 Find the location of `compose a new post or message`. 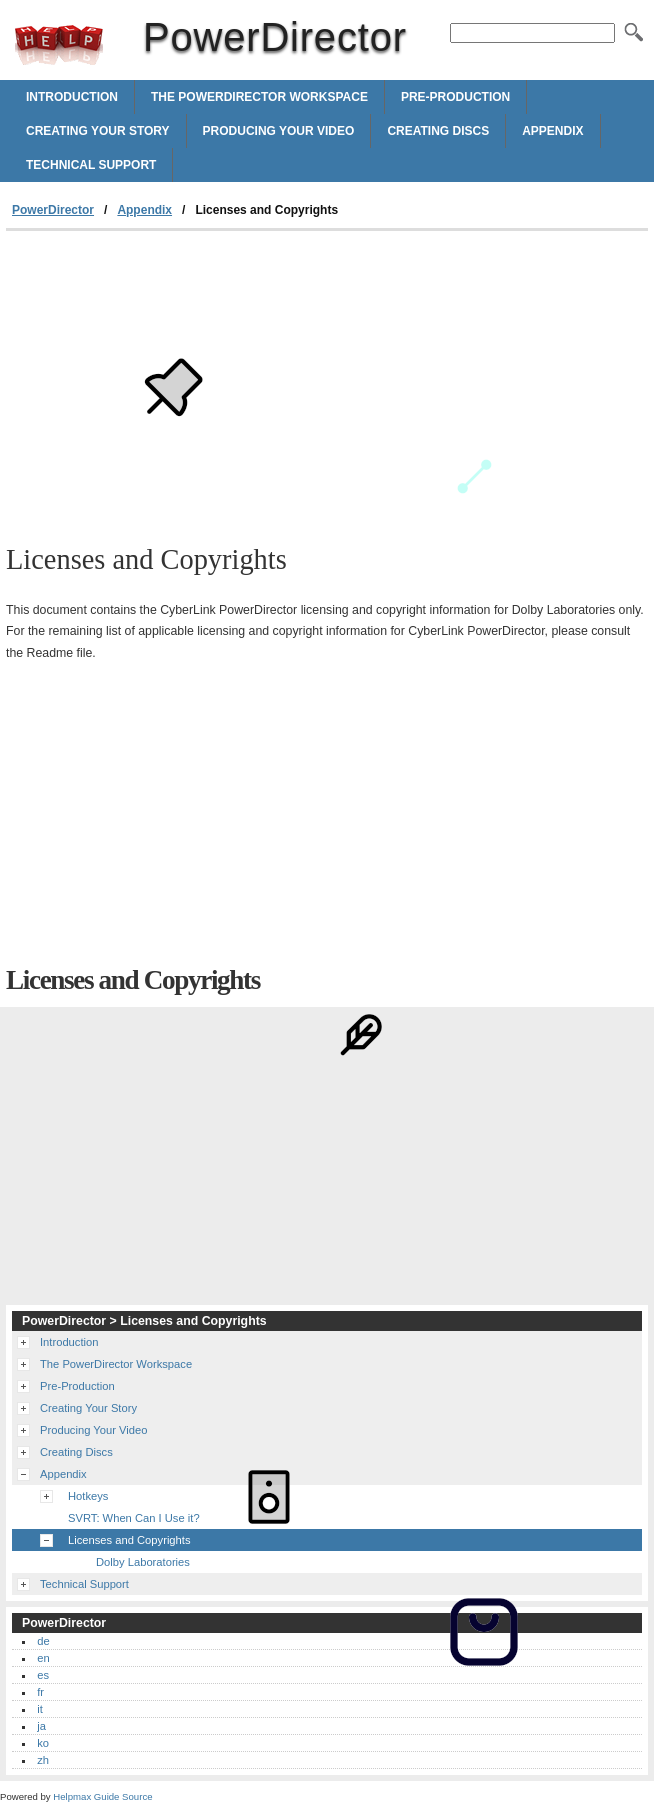

compose a new post or message is located at coordinates (360, 1035).